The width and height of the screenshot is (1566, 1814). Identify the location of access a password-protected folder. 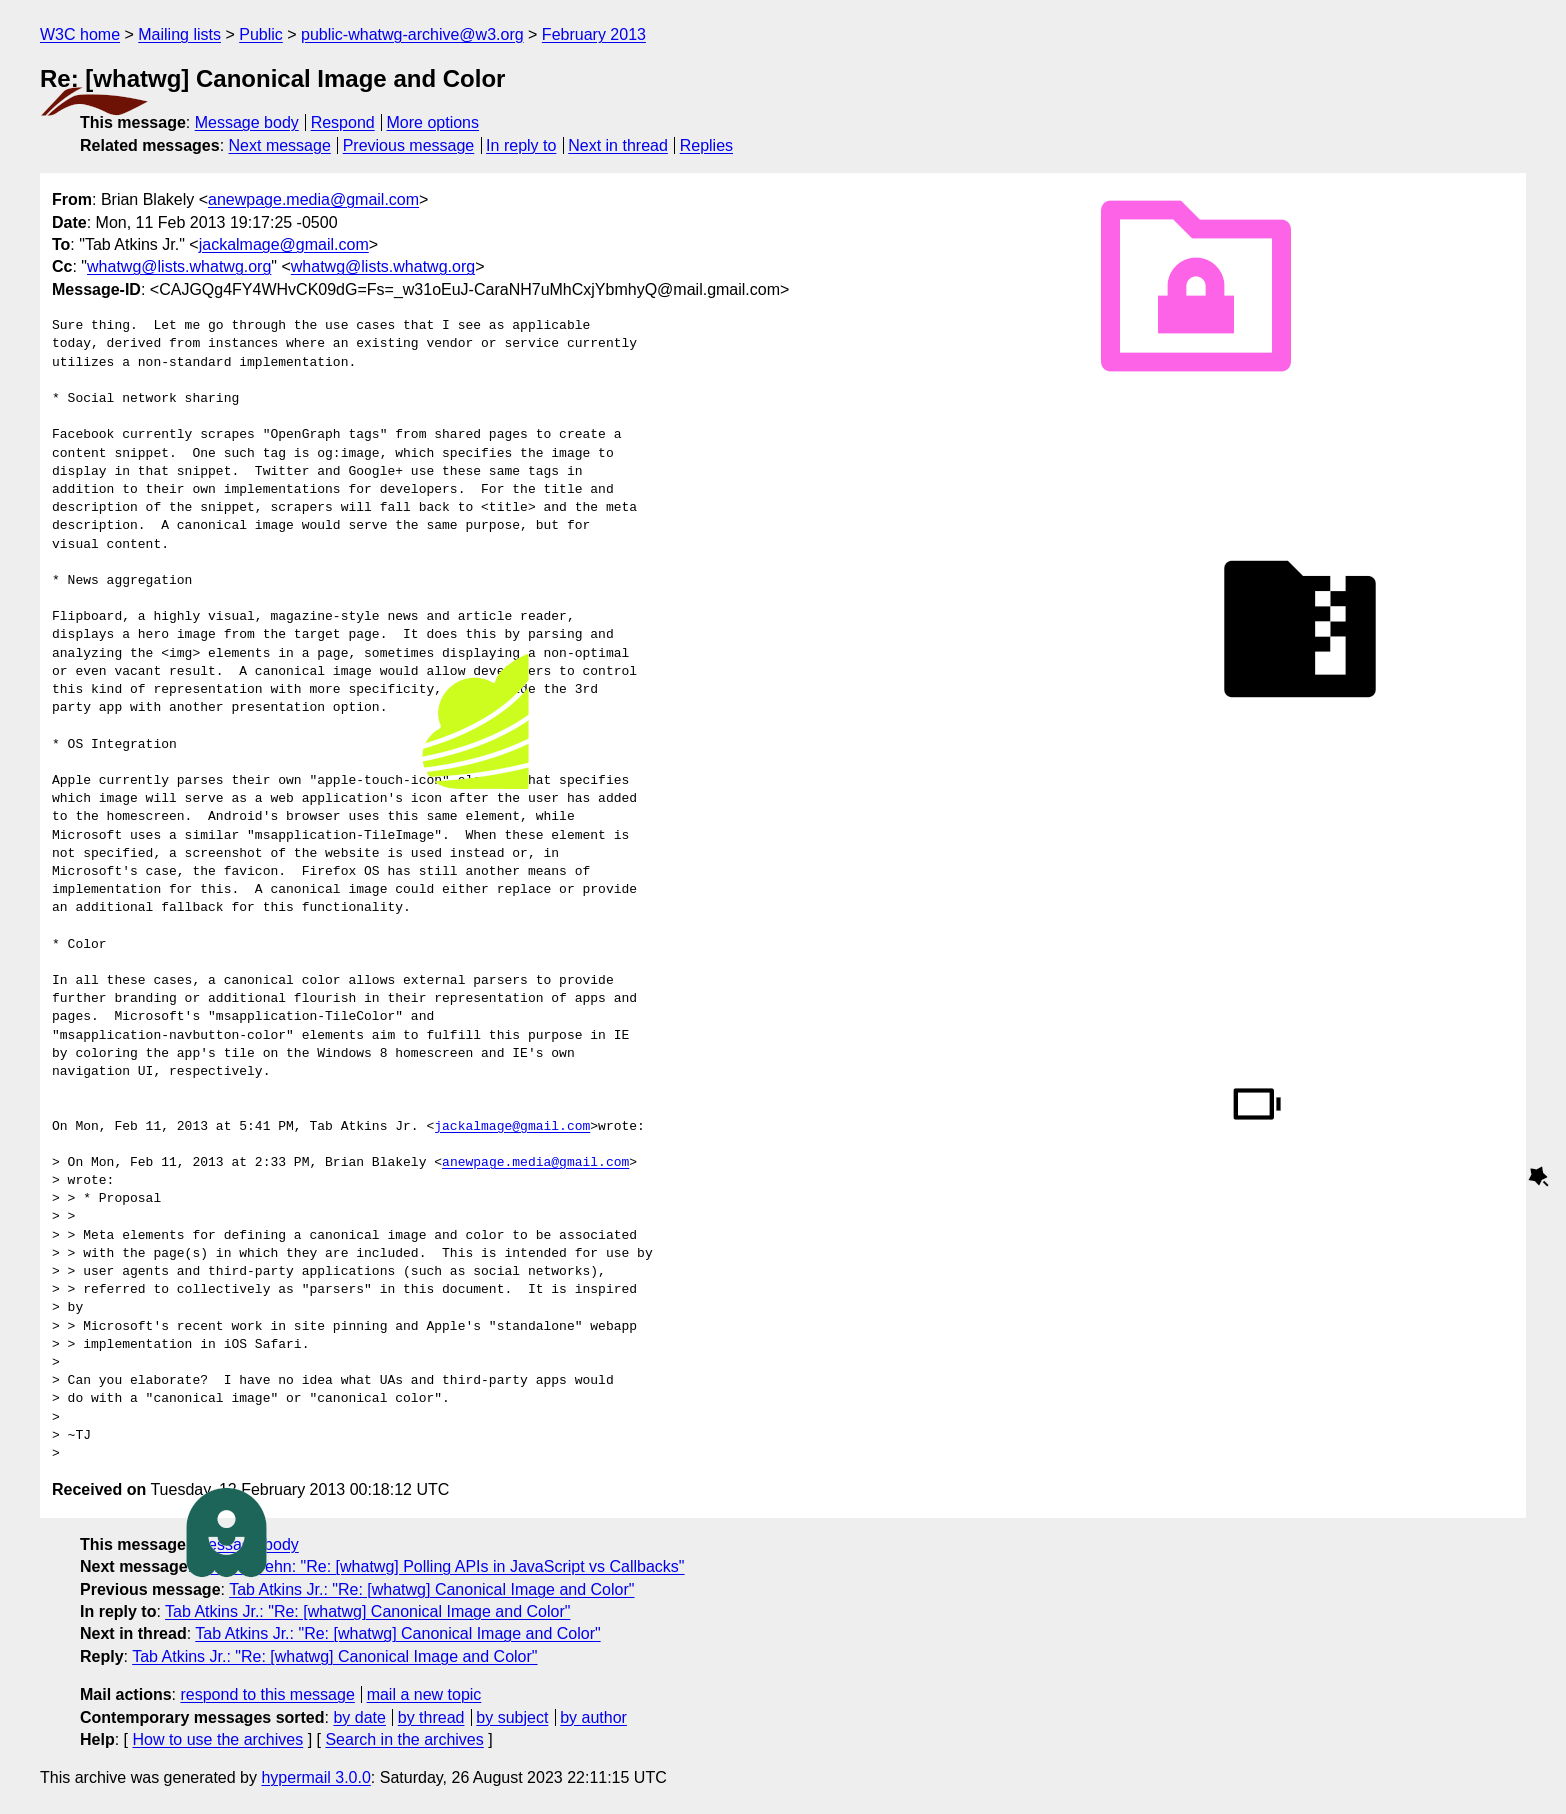
(1196, 286).